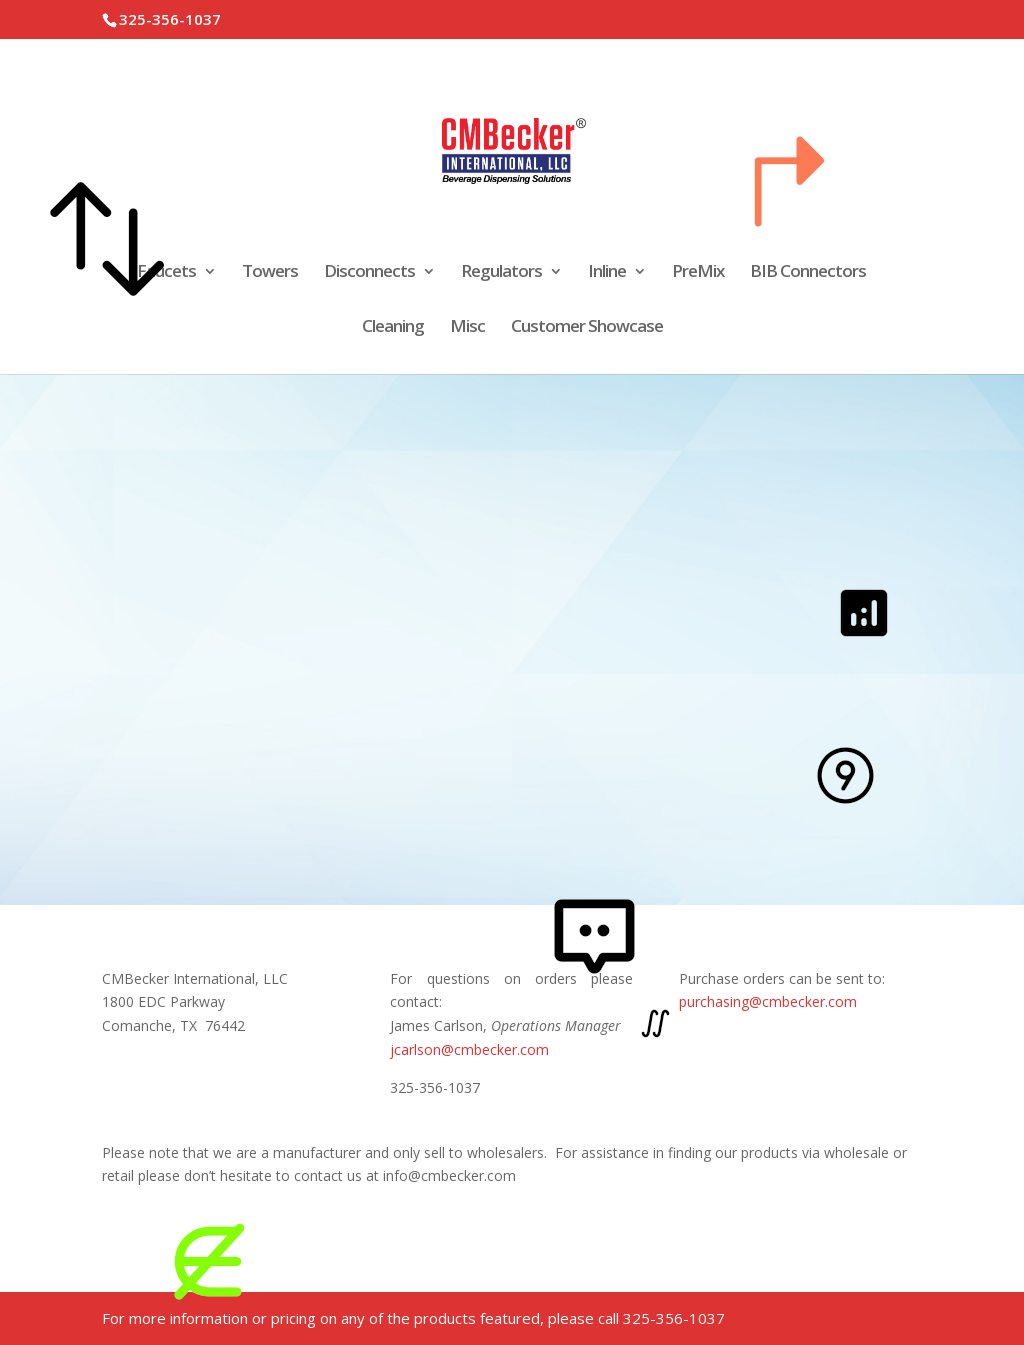  Describe the element at coordinates (107, 239) in the screenshot. I see `sort items in ascending or descending order` at that location.